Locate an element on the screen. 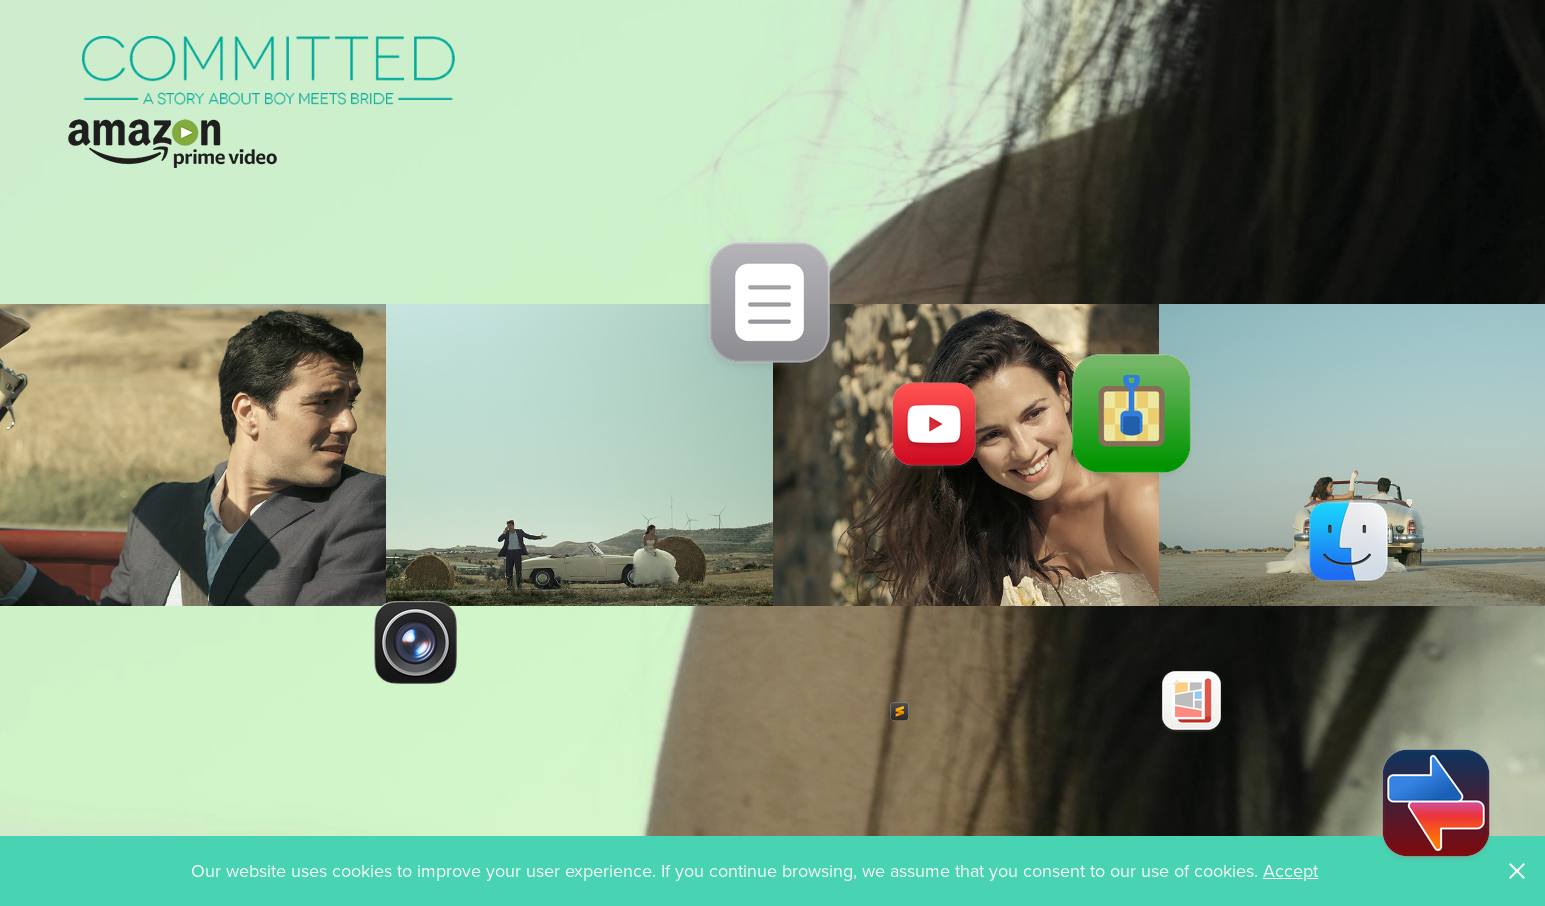  open the camera app is located at coordinates (415, 642).